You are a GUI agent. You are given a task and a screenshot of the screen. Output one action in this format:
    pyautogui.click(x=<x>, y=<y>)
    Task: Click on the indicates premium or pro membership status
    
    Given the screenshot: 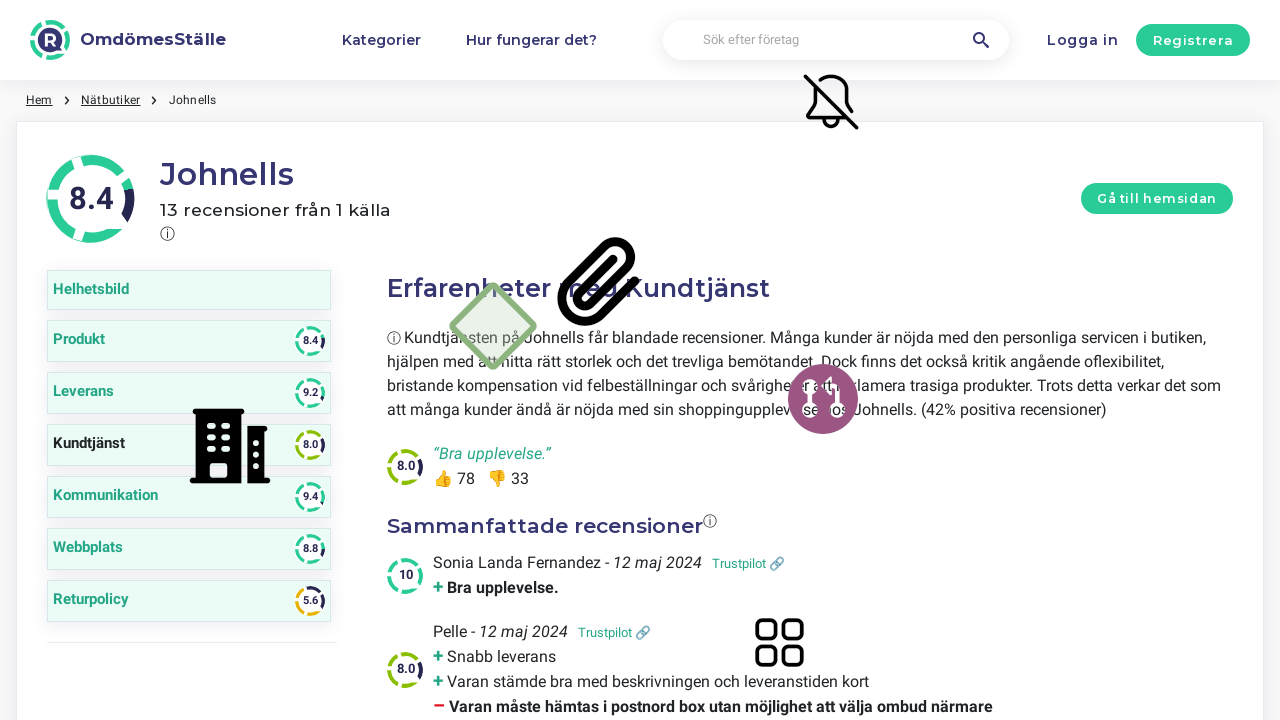 What is the action you would take?
    pyautogui.click(x=493, y=326)
    